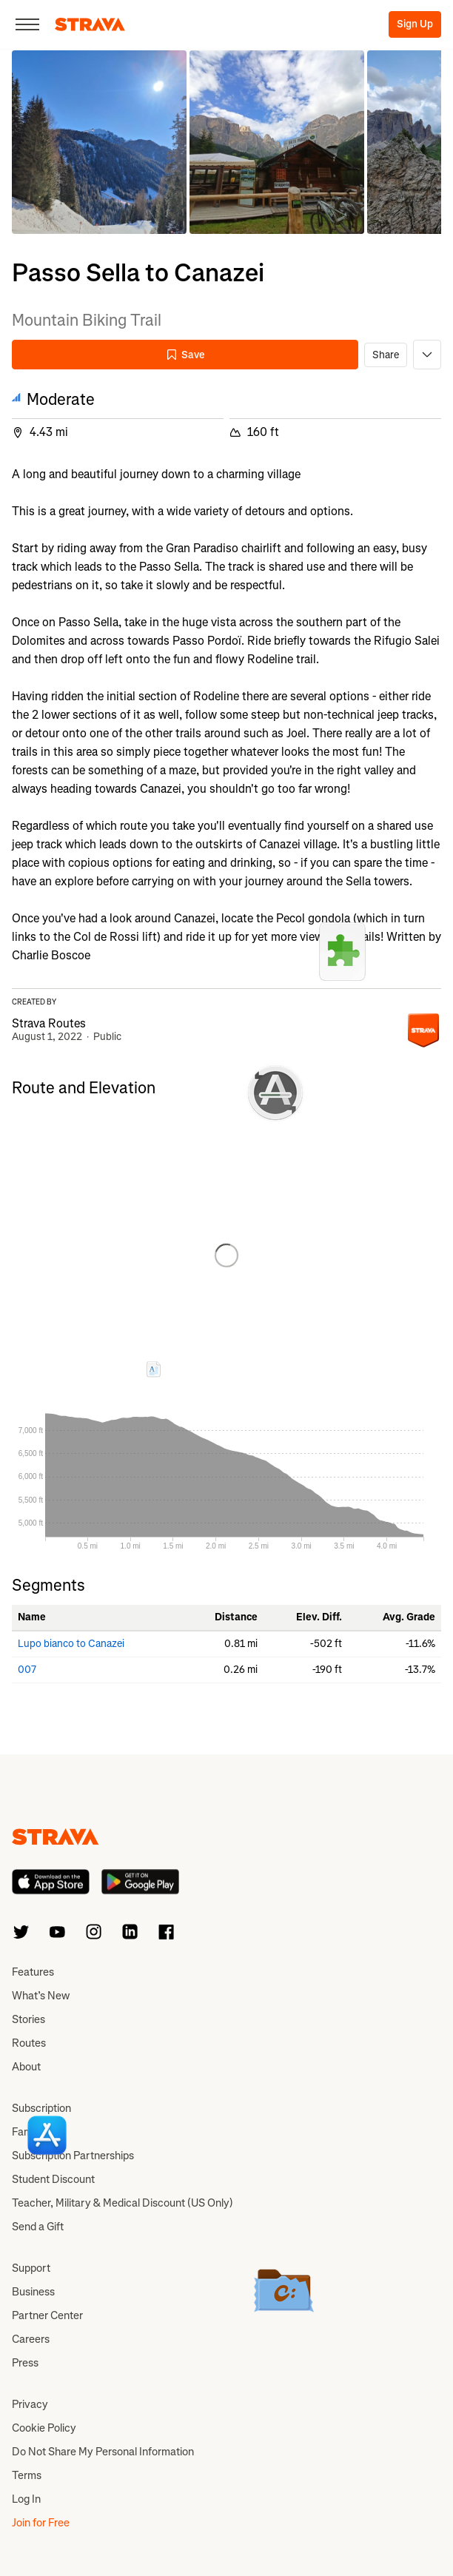 The width and height of the screenshot is (453, 2576). I want to click on folder containing chocolatey package manager files, so click(283, 2291).